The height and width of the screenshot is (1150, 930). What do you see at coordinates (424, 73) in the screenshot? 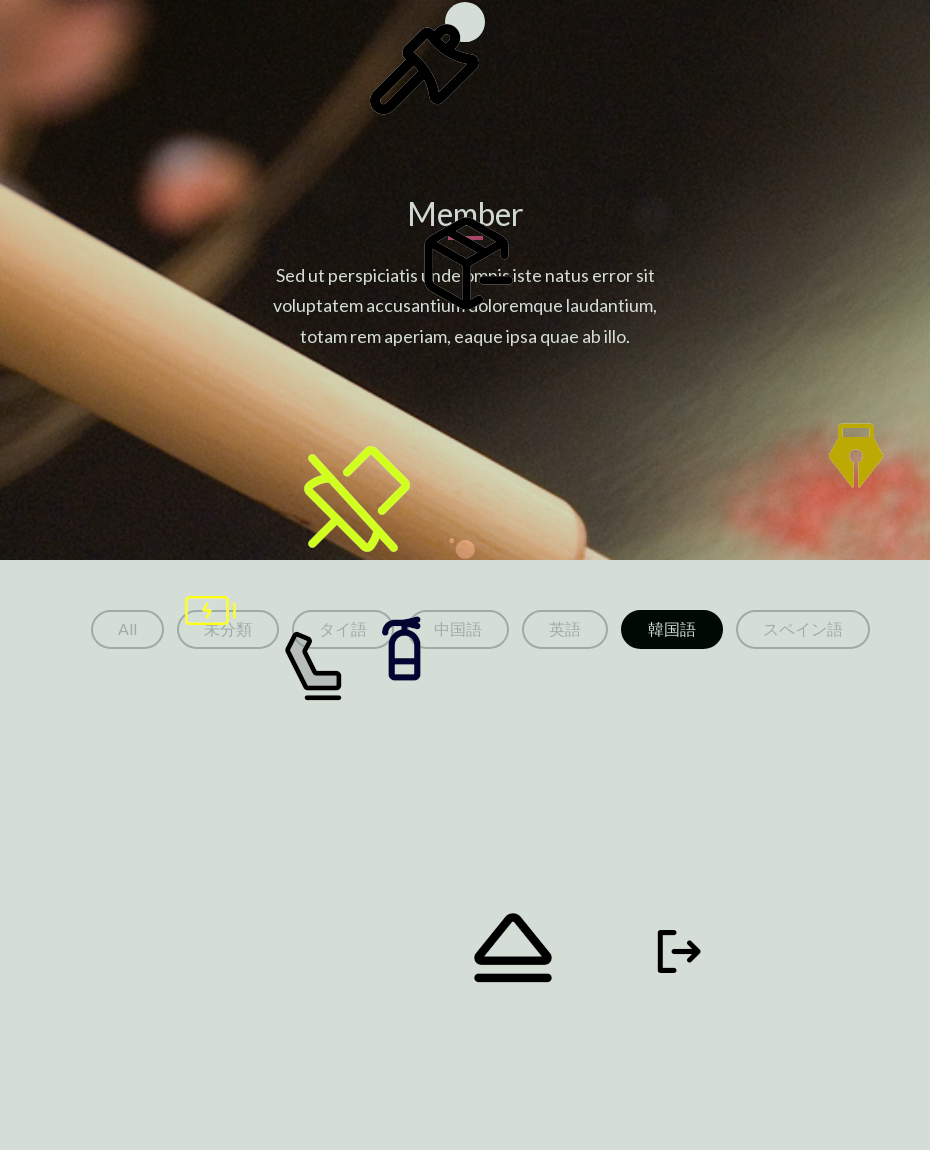
I see `access crafting or building tools` at bounding box center [424, 73].